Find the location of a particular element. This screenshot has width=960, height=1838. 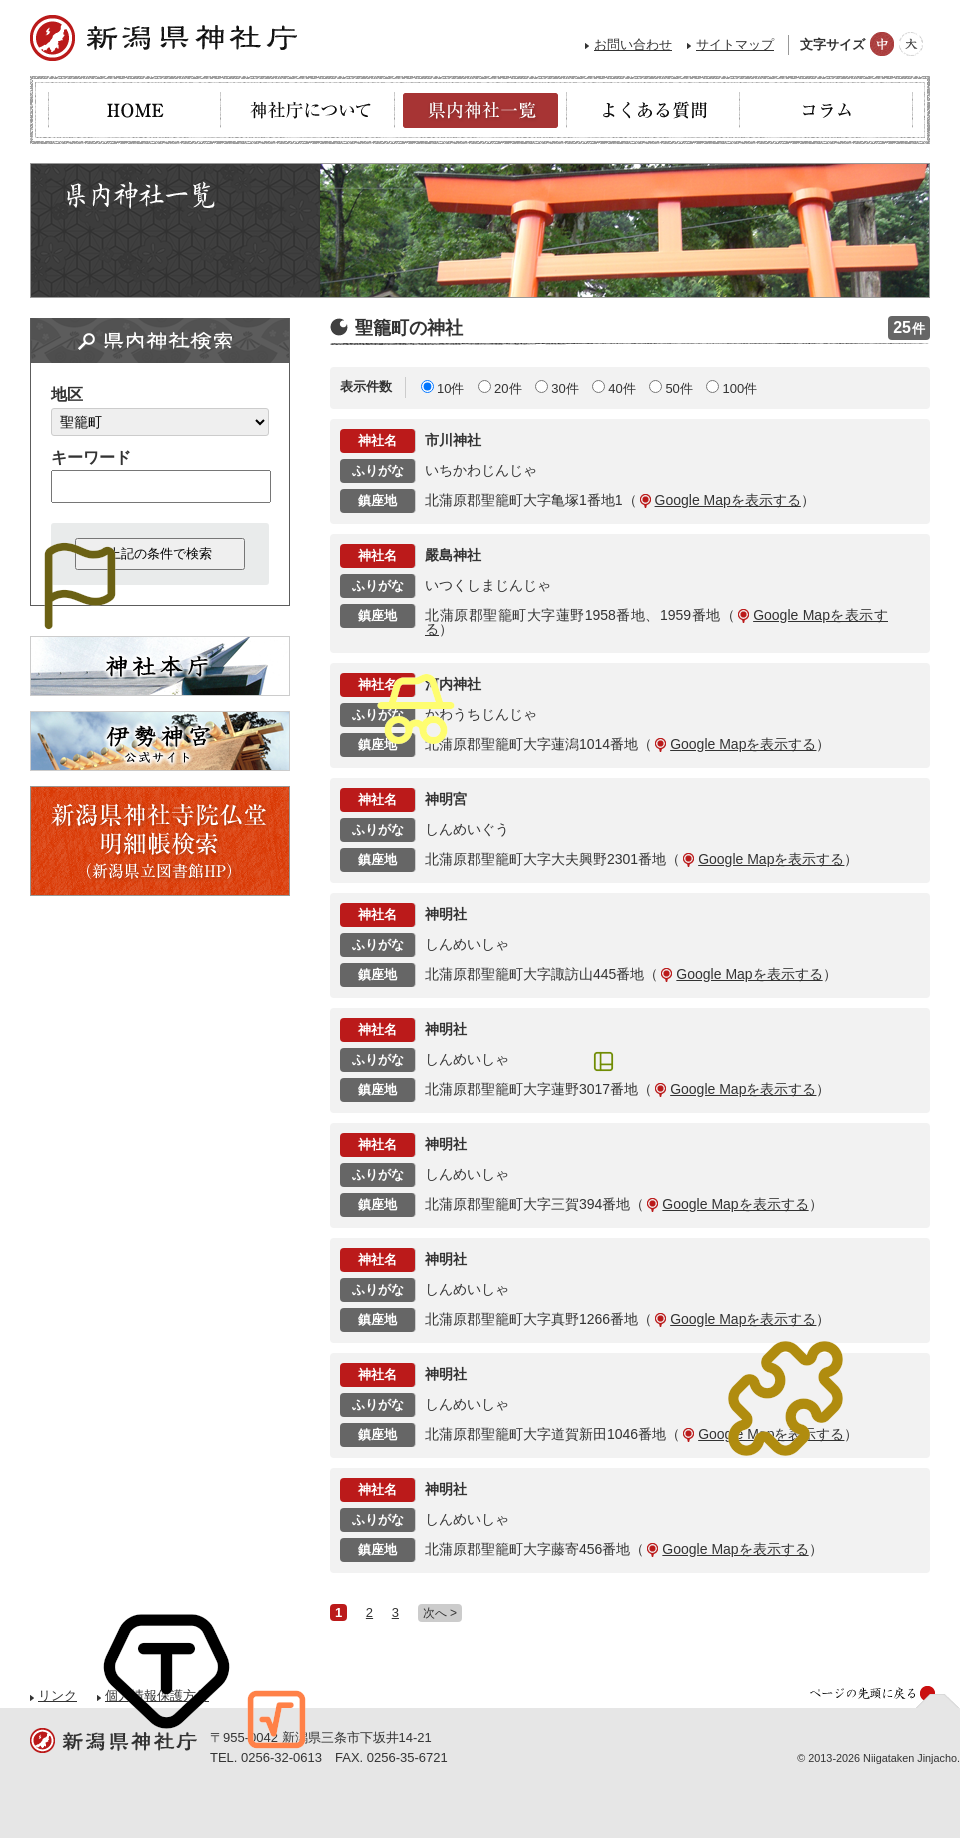

tether (USDT) cryptocurrency logo is located at coordinates (166, 1671).